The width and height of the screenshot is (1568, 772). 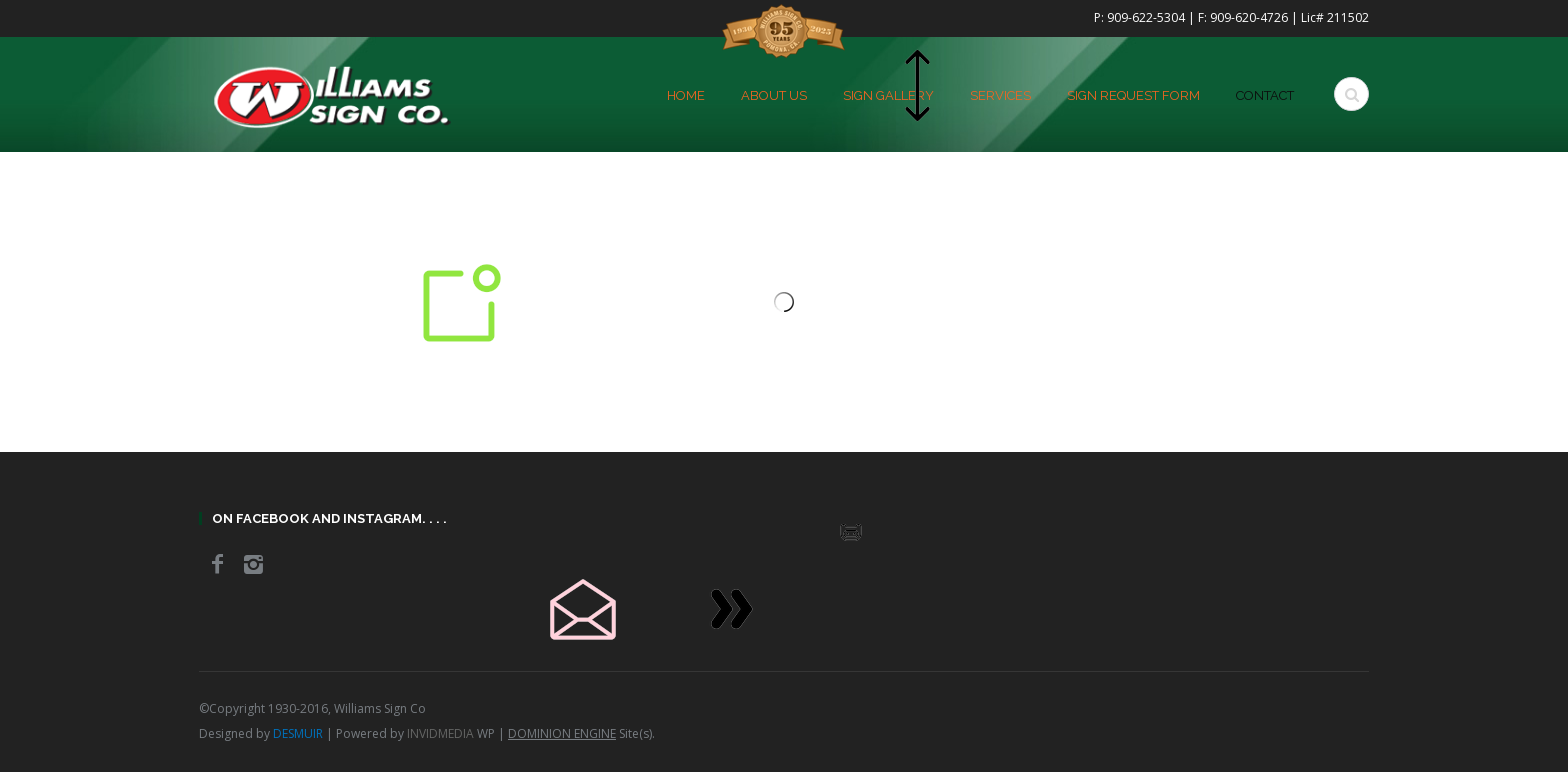 I want to click on adjust height or vertical size, so click(x=917, y=85).